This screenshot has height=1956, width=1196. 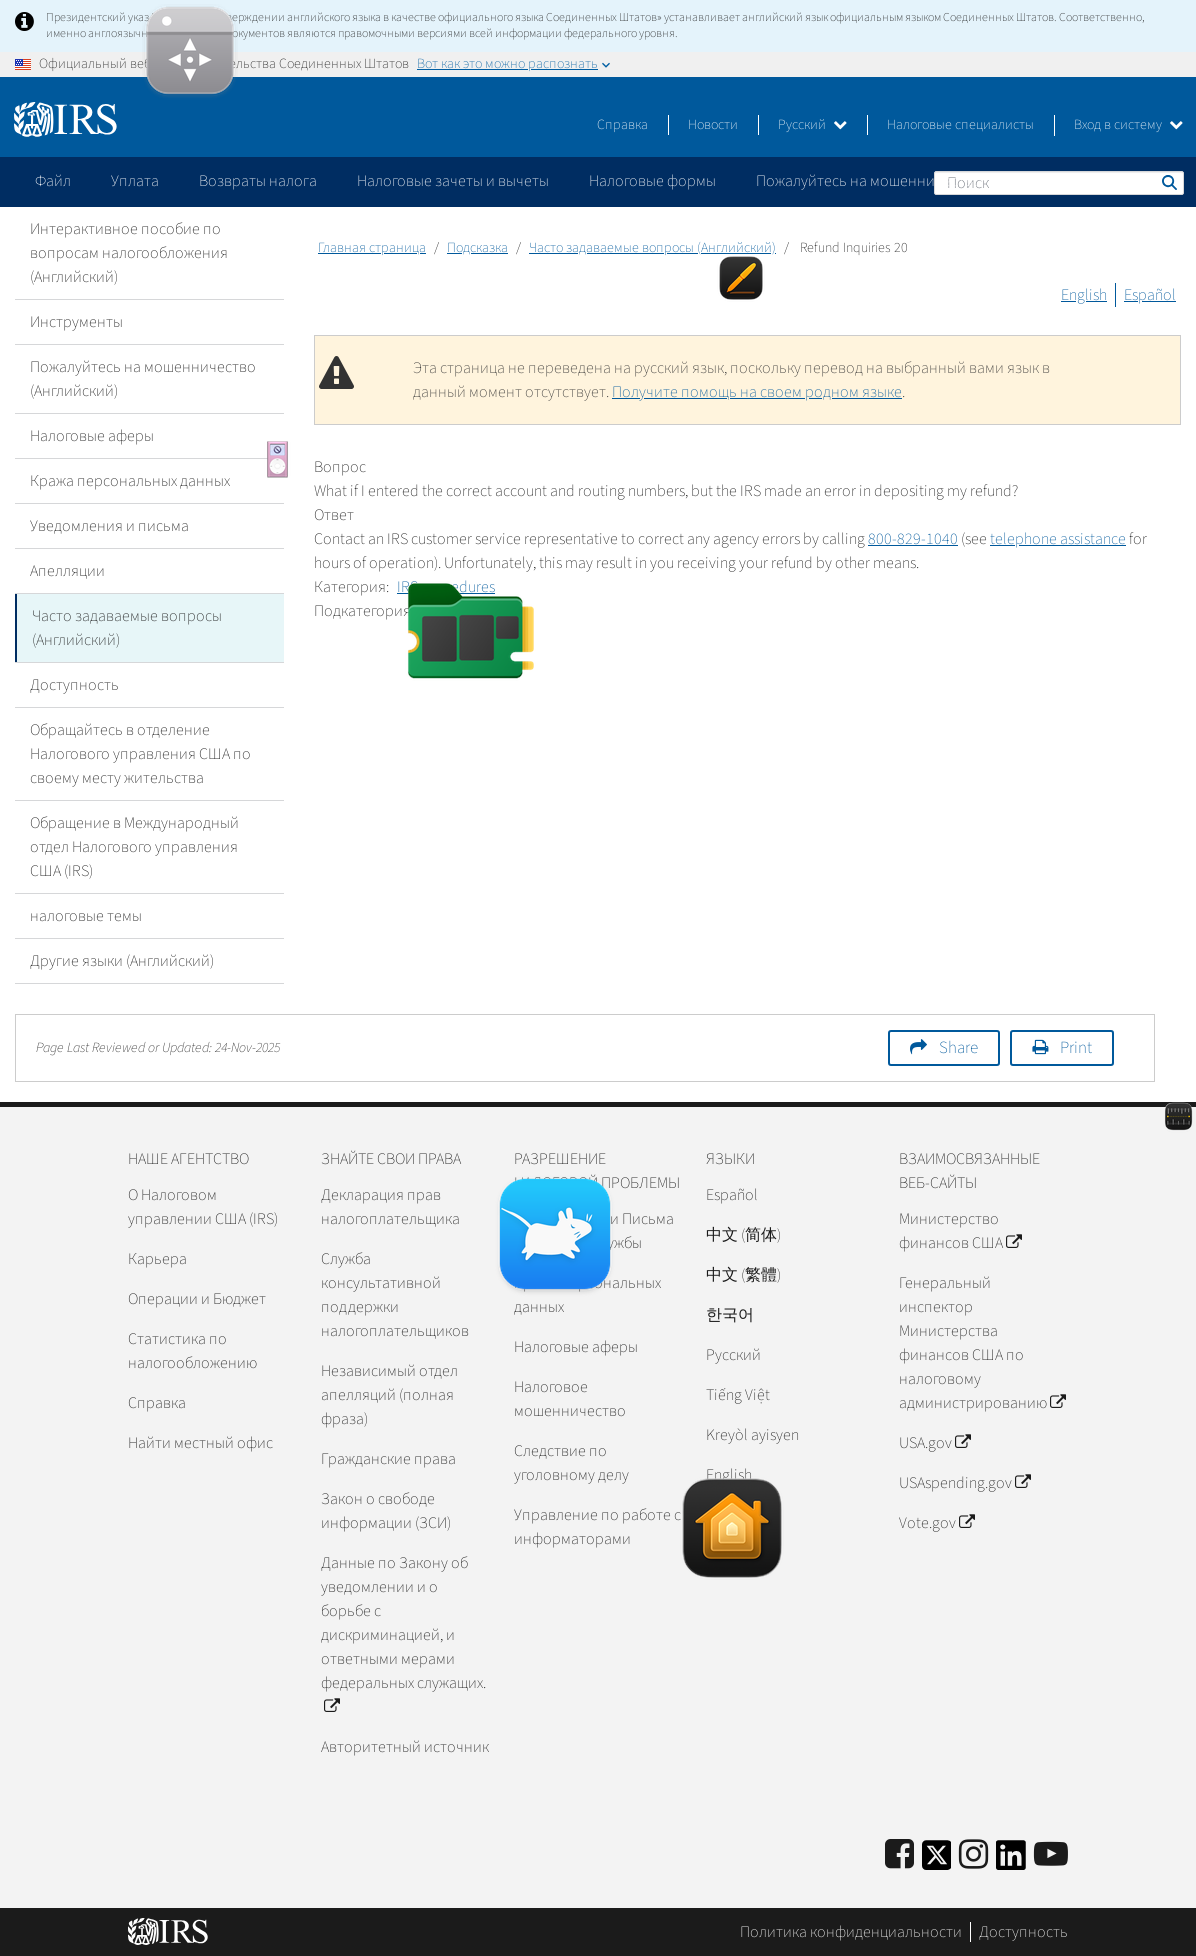 I want to click on window movement and positioning preferences, so click(x=190, y=52).